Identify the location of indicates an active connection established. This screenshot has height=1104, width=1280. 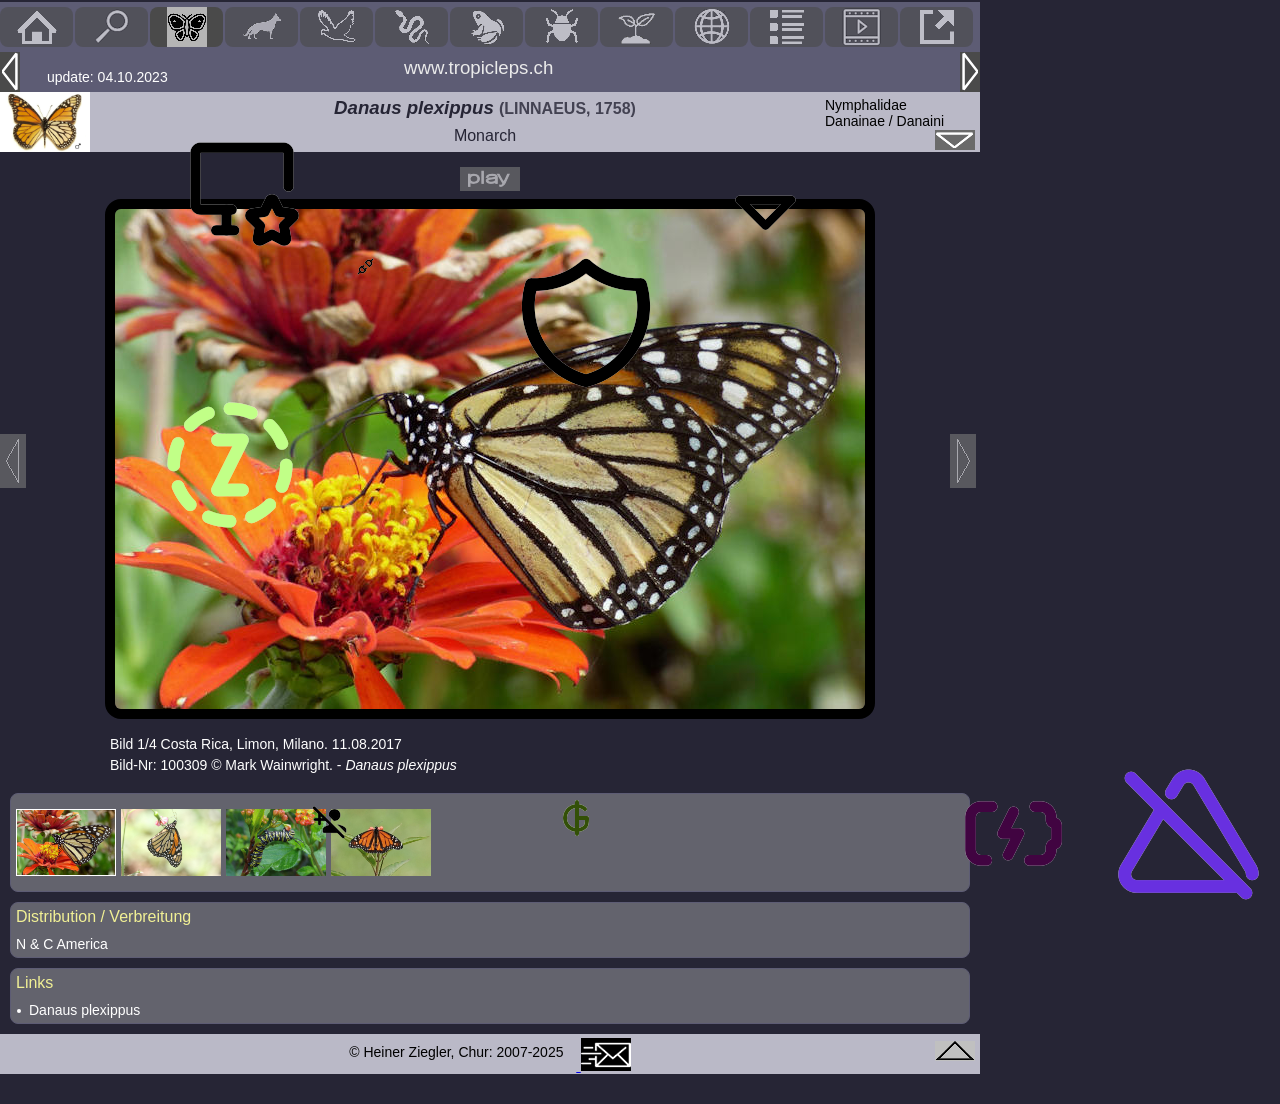
(365, 266).